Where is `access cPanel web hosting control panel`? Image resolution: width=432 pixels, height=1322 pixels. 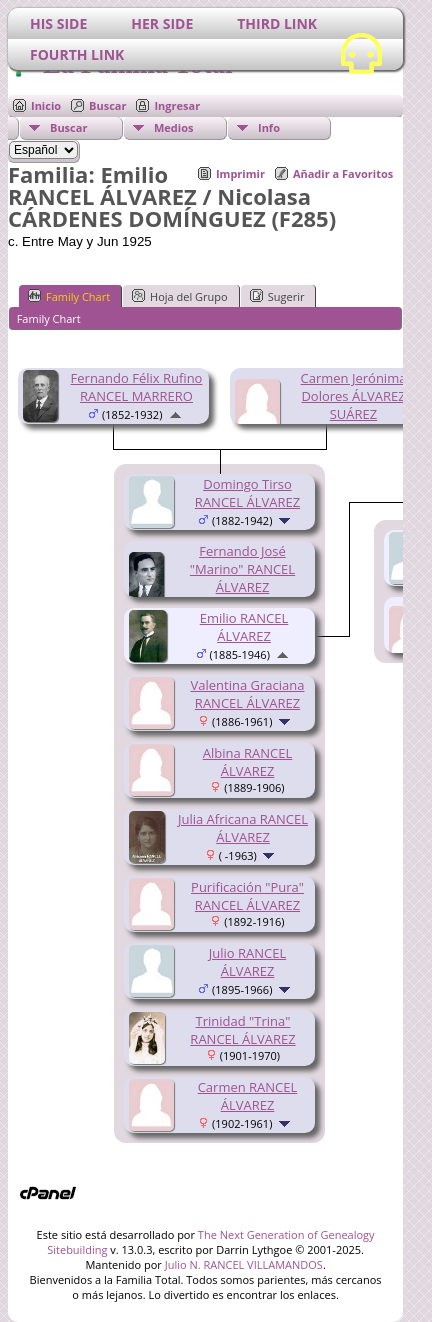
access cPanel web hosting control panel is located at coordinates (48, 1193).